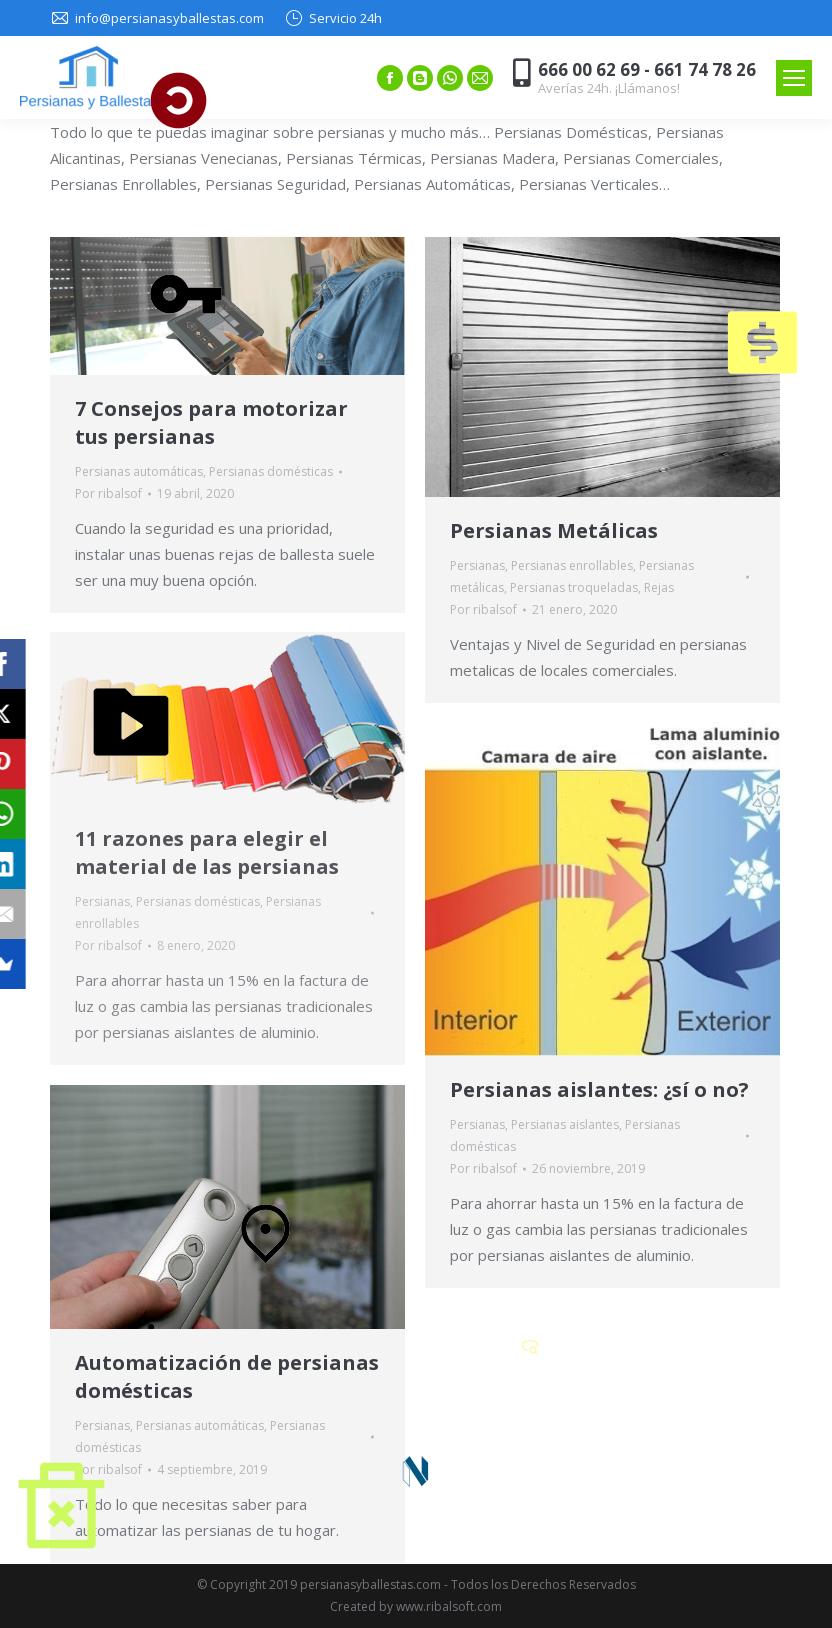 Image resolution: width=832 pixels, height=1628 pixels. What do you see at coordinates (530, 1347) in the screenshot?
I see `access search engine optimization tools` at bounding box center [530, 1347].